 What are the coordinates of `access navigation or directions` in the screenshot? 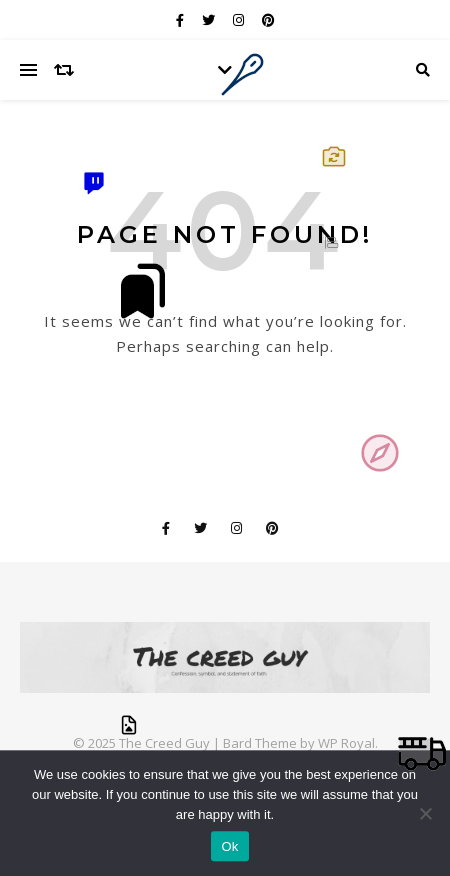 It's located at (380, 453).